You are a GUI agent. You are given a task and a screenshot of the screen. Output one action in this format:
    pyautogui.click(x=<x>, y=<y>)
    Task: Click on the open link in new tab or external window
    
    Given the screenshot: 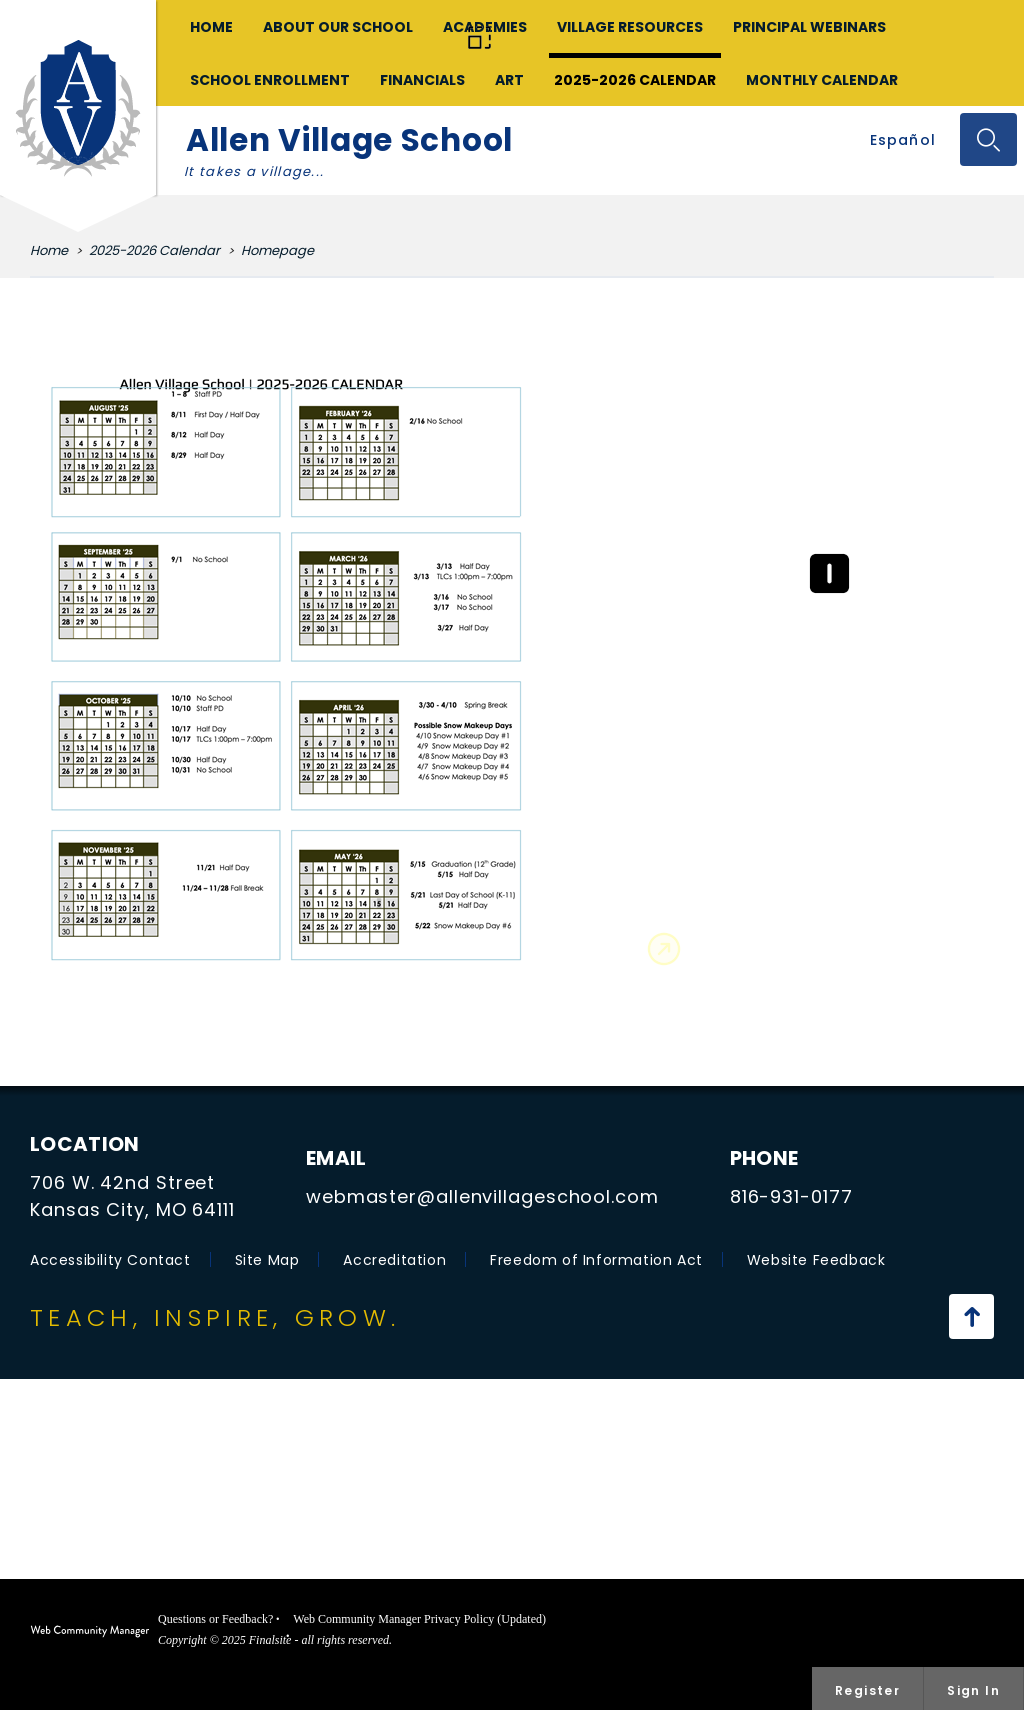 What is the action you would take?
    pyautogui.click(x=664, y=949)
    